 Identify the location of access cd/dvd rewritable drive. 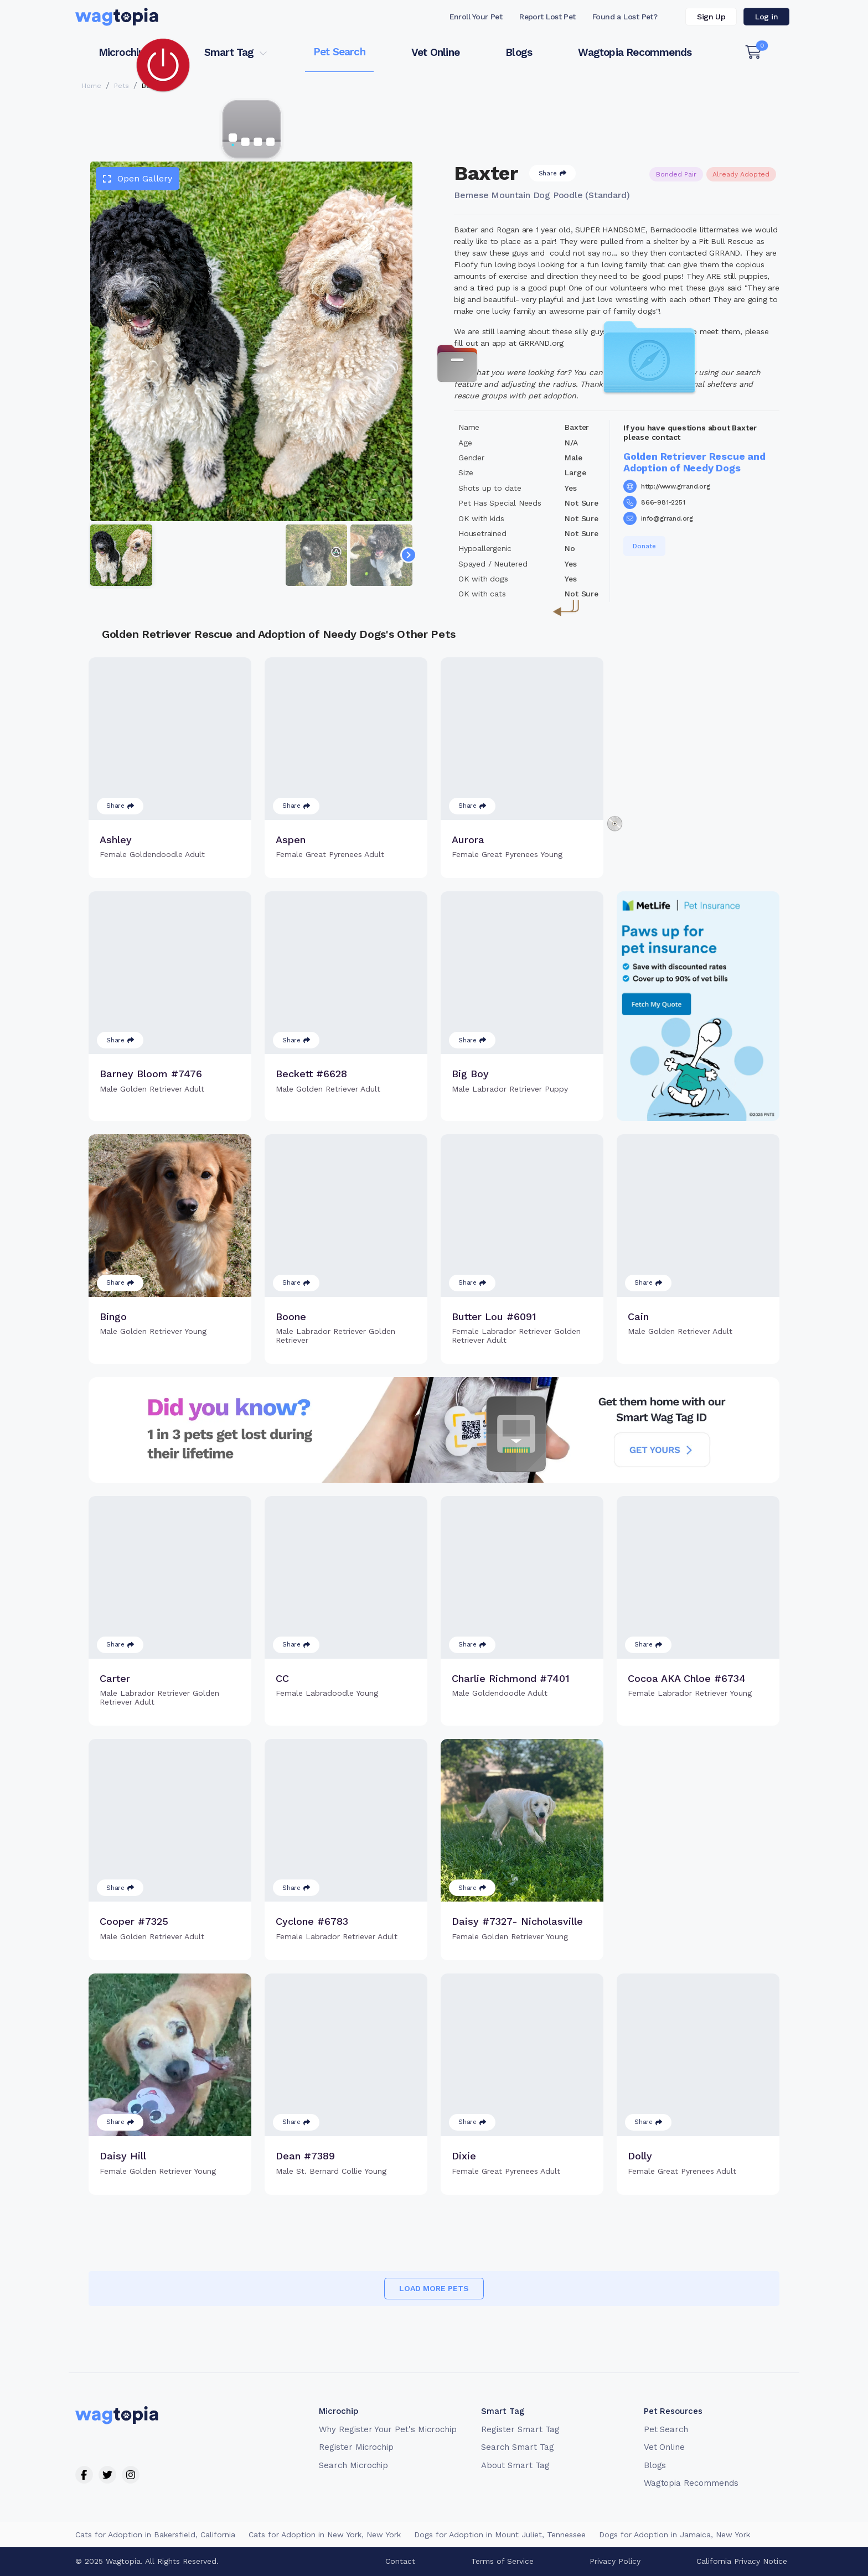
(614, 823).